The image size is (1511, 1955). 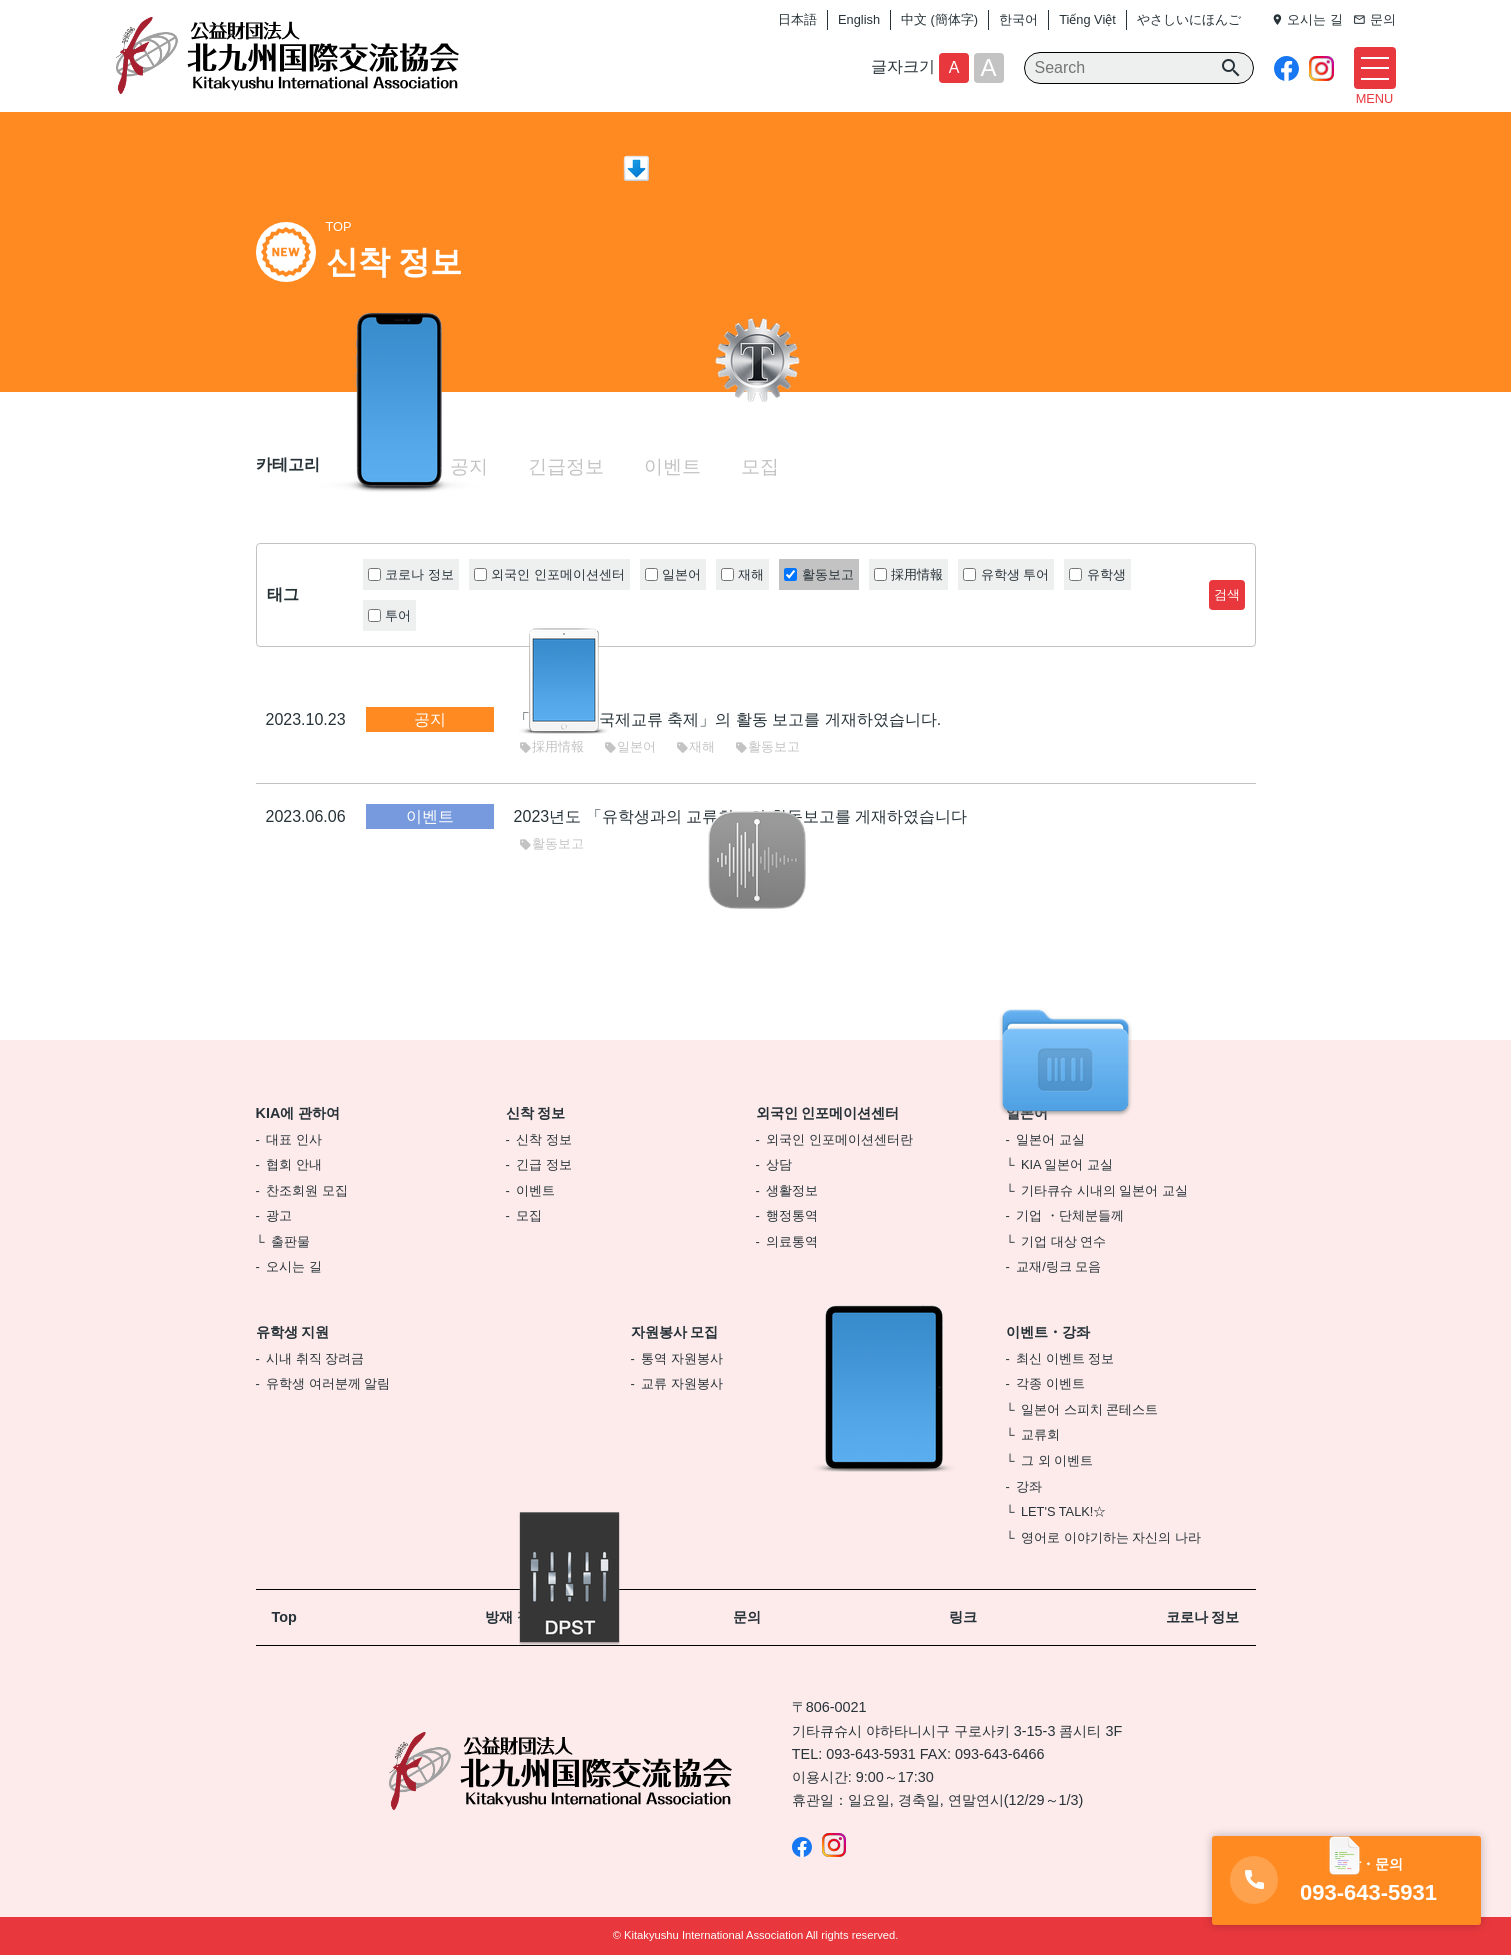 What do you see at coordinates (617, 149) in the screenshot?
I see `download in progress indicator` at bounding box center [617, 149].